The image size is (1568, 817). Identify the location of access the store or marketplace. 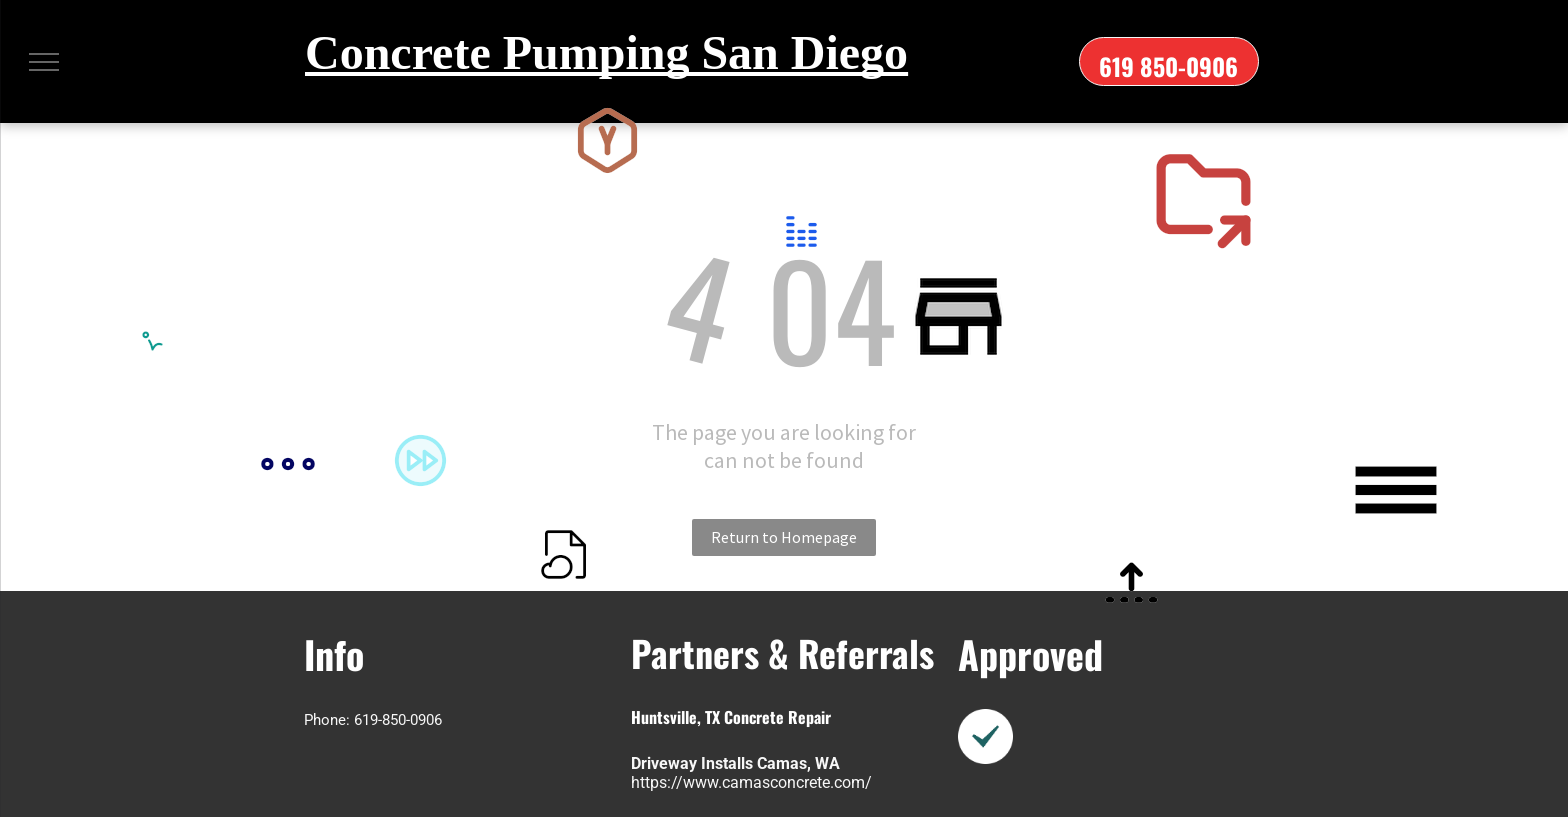
(958, 316).